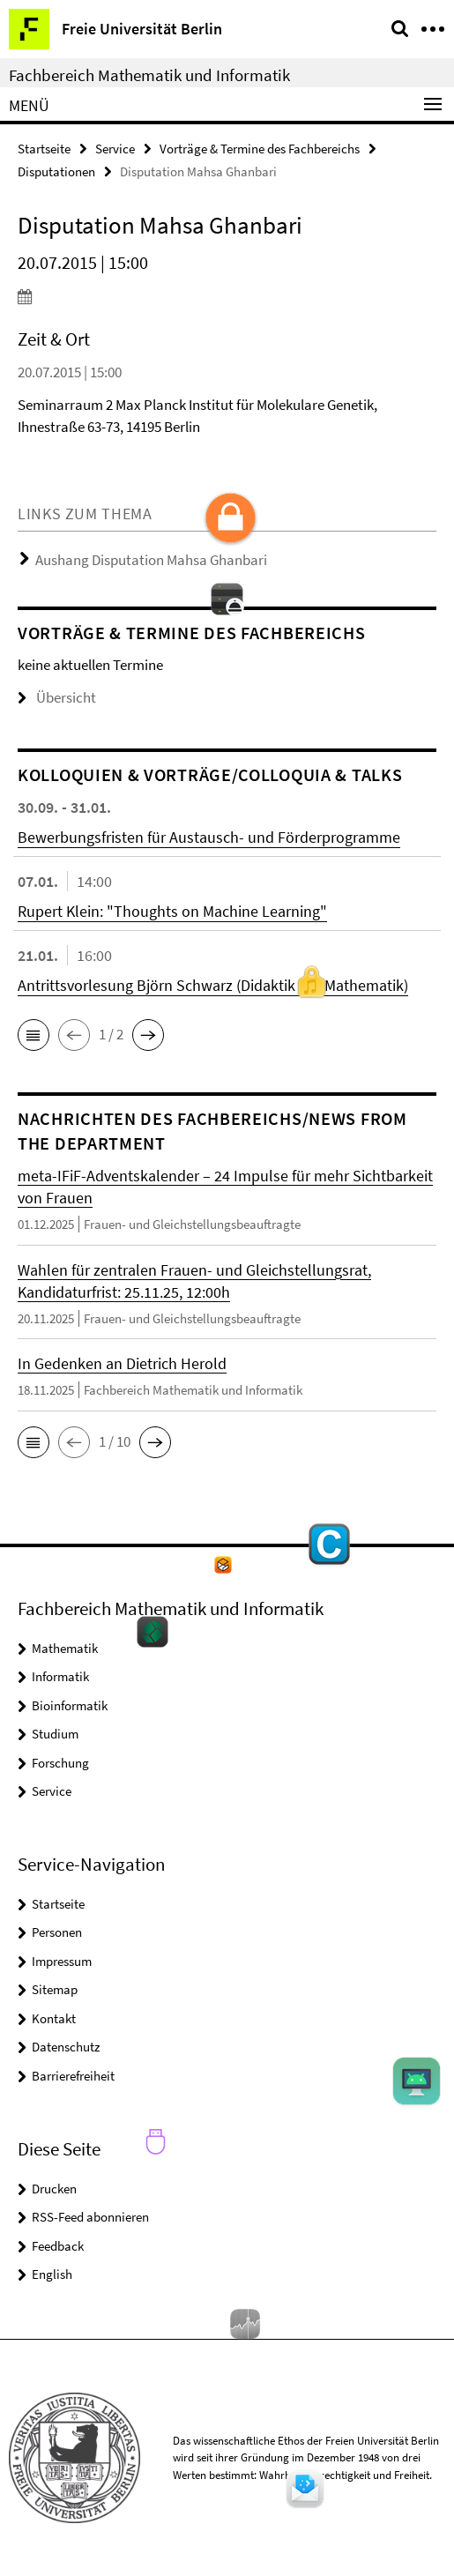  What do you see at coordinates (155, 2141) in the screenshot?
I see `access removable media settings` at bounding box center [155, 2141].